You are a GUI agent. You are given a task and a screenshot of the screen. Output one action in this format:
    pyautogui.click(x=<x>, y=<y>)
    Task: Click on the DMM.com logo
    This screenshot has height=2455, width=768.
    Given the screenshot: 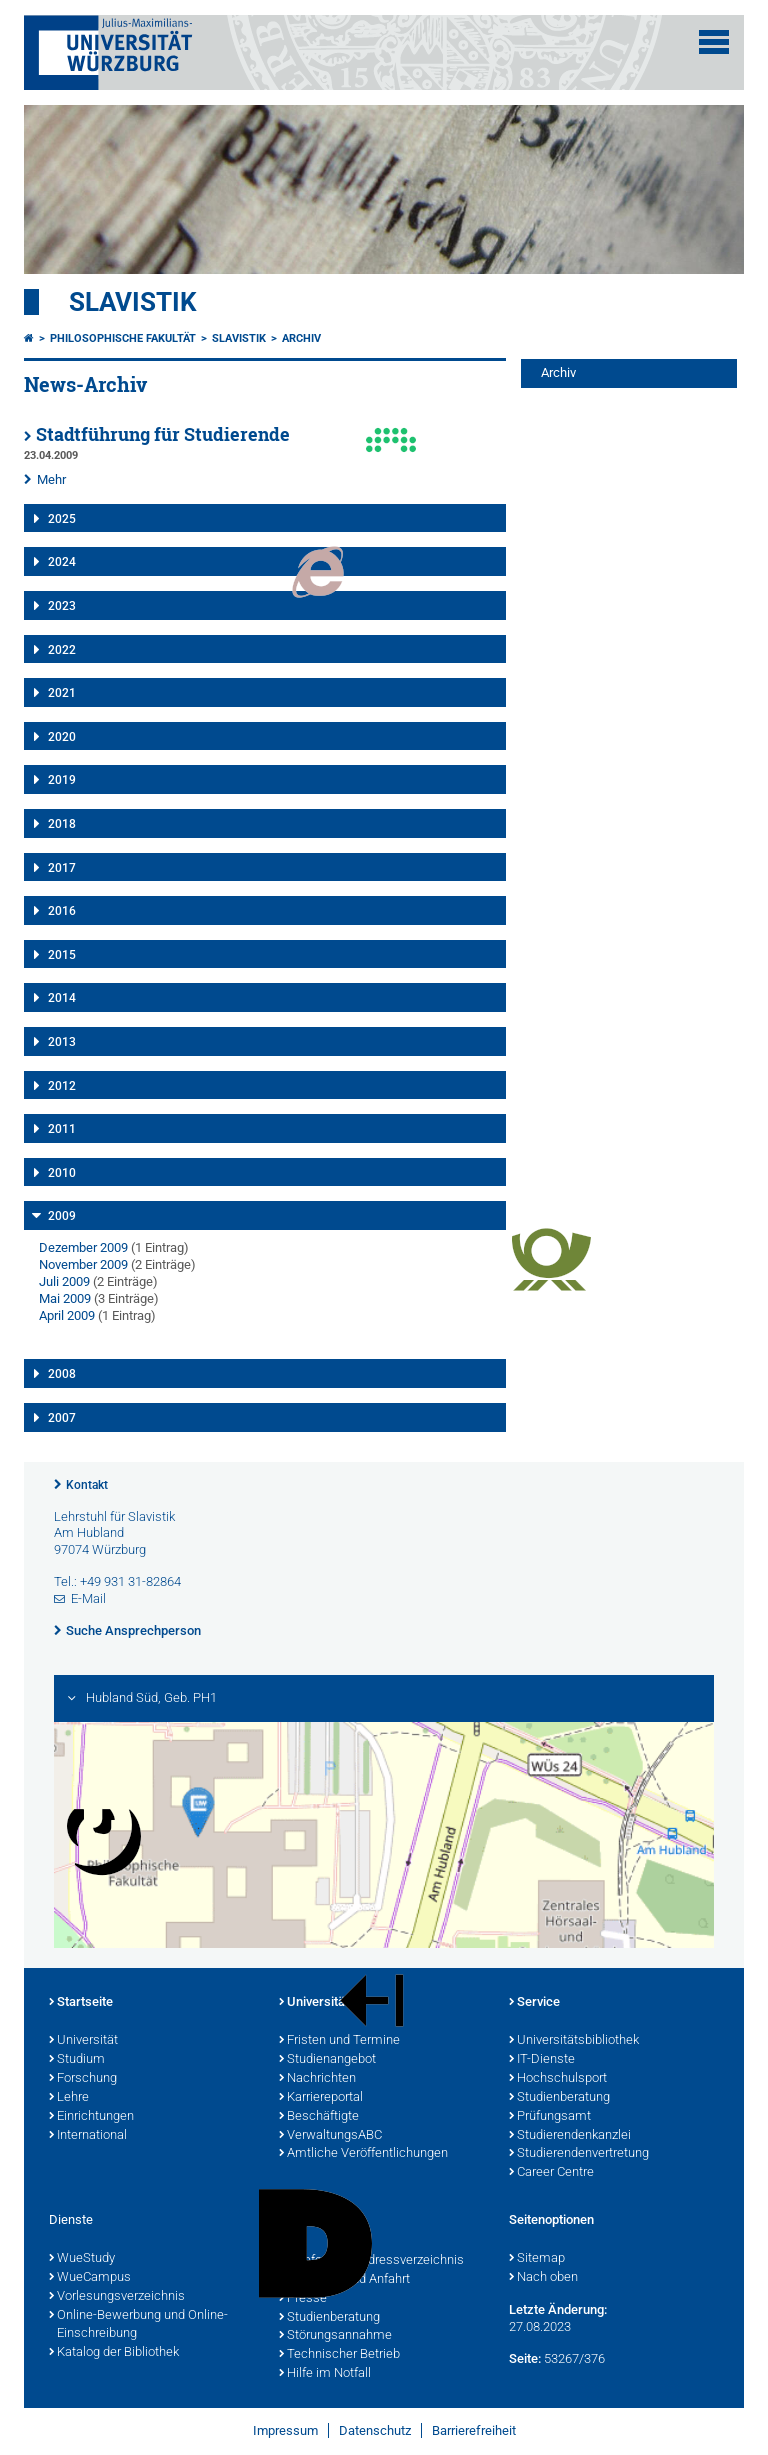 What is the action you would take?
    pyautogui.click(x=315, y=2243)
    